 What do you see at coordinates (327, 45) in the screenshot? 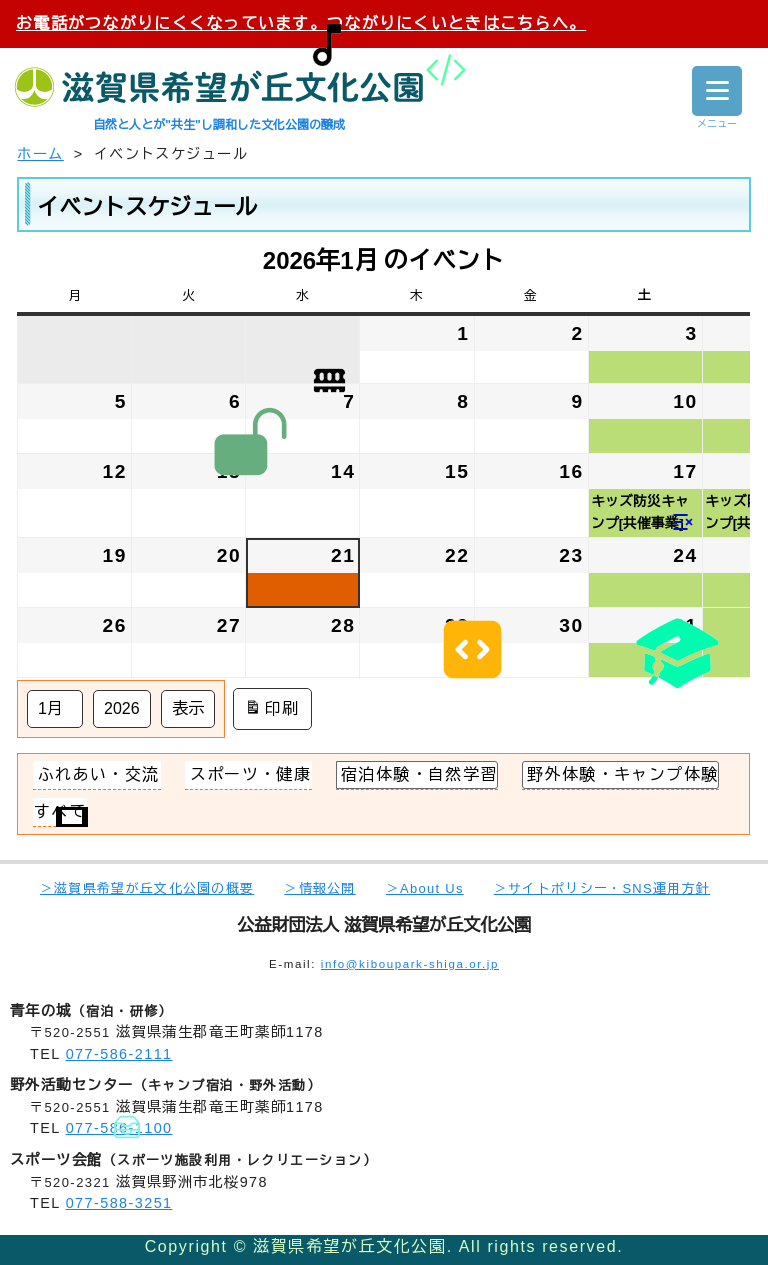
I see `access music or audio playback` at bounding box center [327, 45].